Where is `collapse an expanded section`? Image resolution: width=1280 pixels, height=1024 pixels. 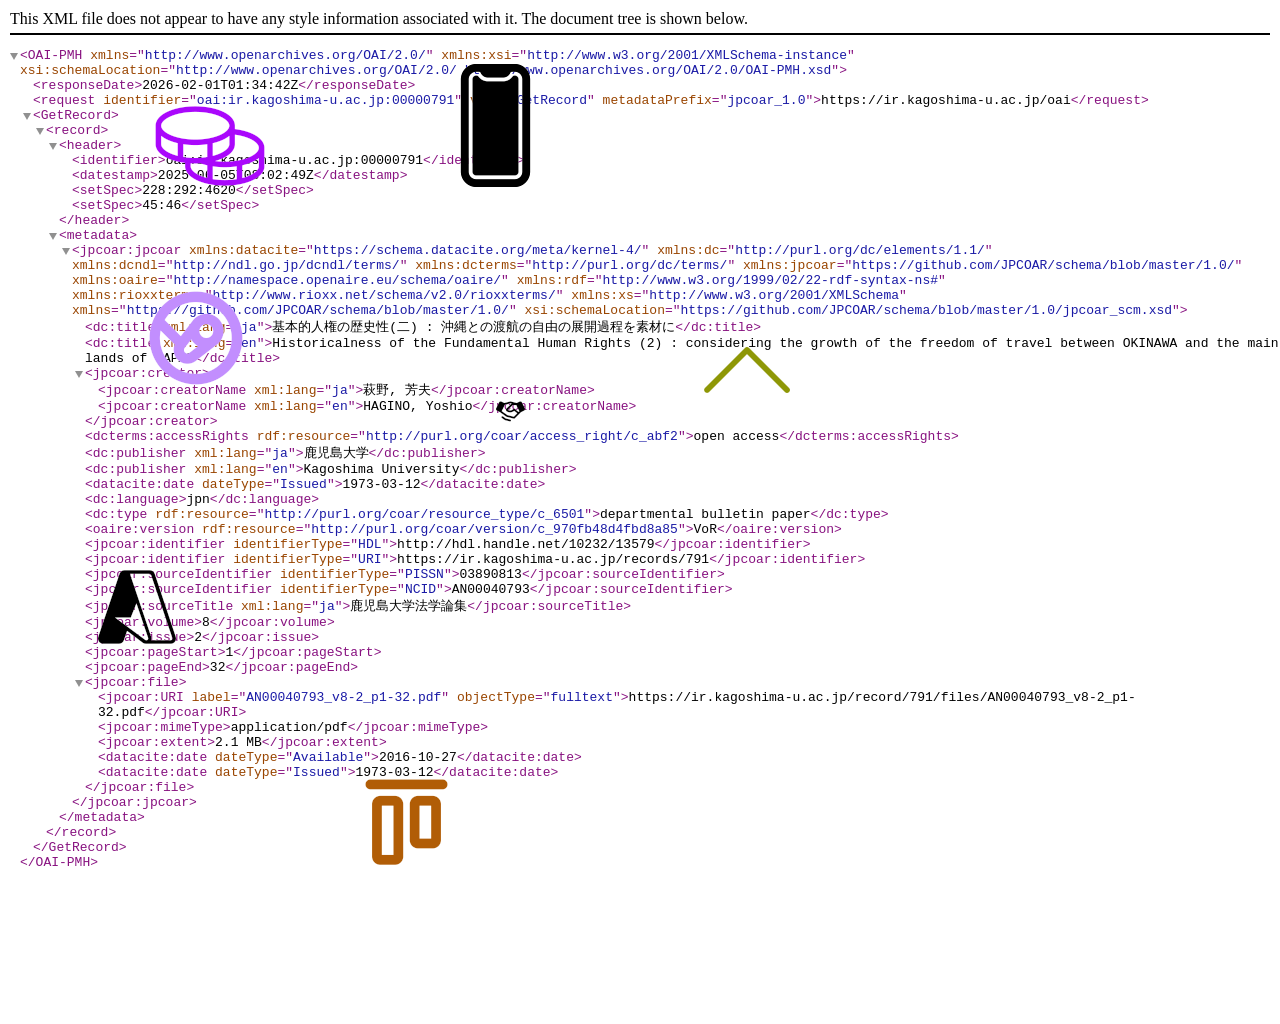
collapse an expanded section is located at coordinates (747, 374).